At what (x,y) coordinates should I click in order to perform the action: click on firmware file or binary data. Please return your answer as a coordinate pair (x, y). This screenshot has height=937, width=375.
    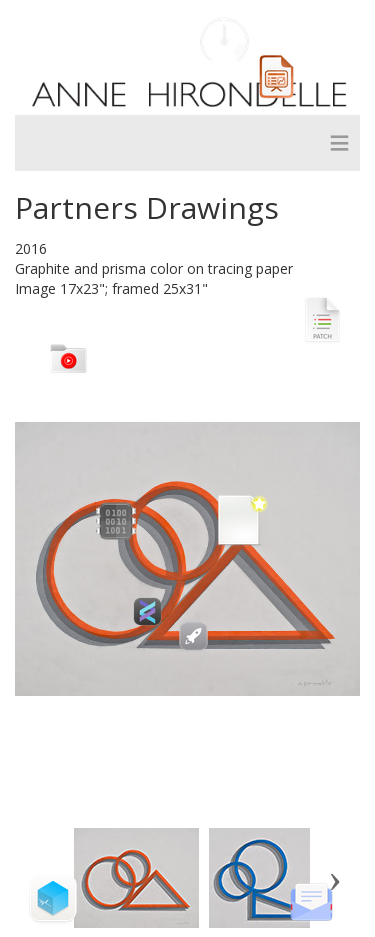
    Looking at the image, I should click on (116, 521).